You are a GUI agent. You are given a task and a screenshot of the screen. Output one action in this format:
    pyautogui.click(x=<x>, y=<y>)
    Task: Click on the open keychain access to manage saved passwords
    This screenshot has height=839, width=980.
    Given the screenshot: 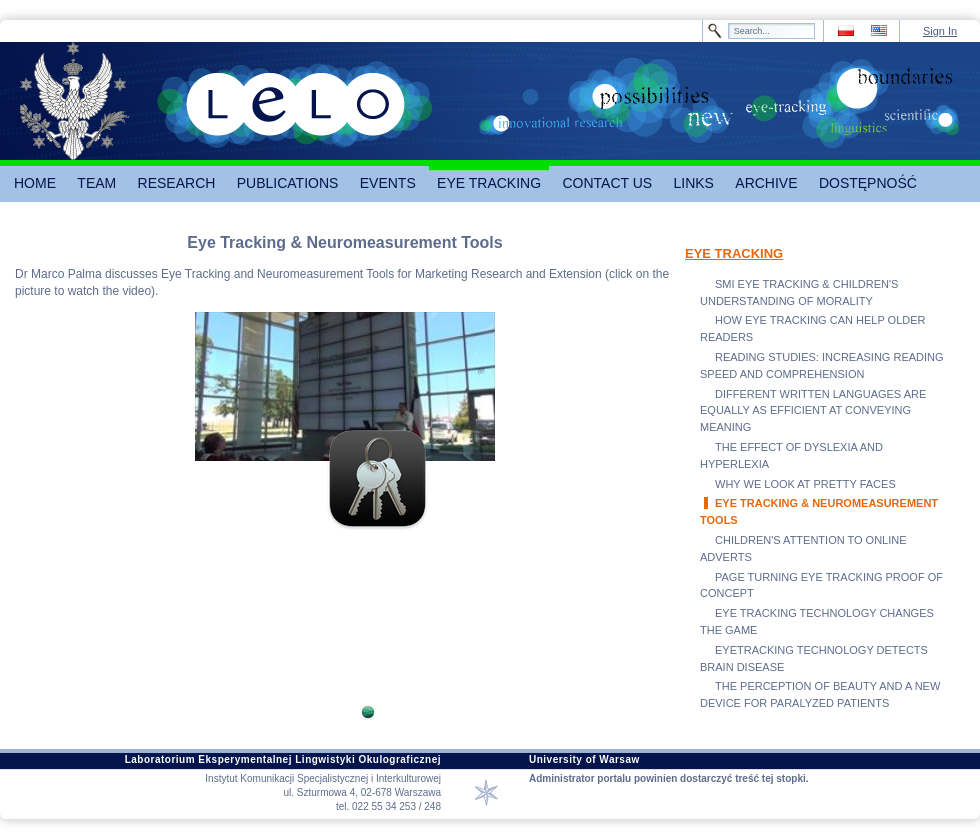 What is the action you would take?
    pyautogui.click(x=377, y=478)
    